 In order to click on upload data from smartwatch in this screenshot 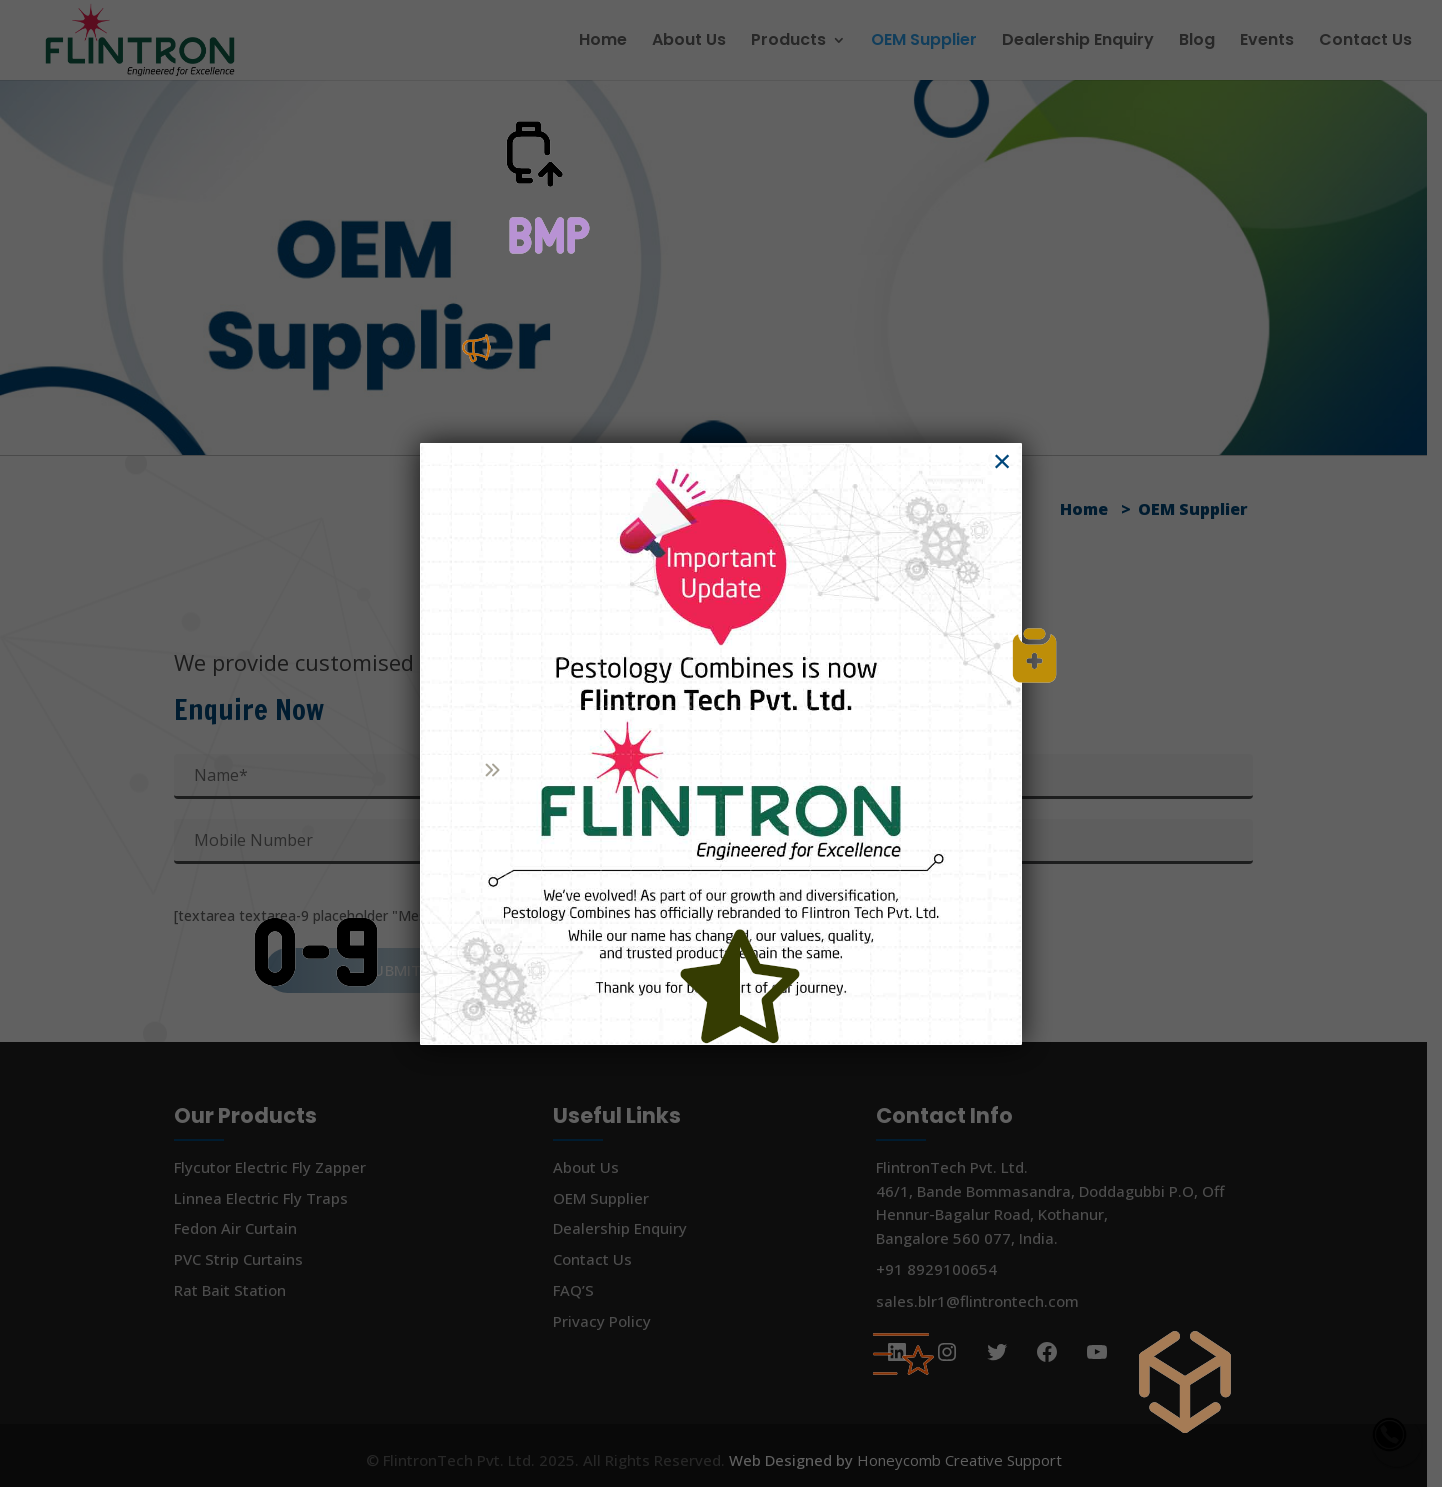, I will do `click(528, 152)`.